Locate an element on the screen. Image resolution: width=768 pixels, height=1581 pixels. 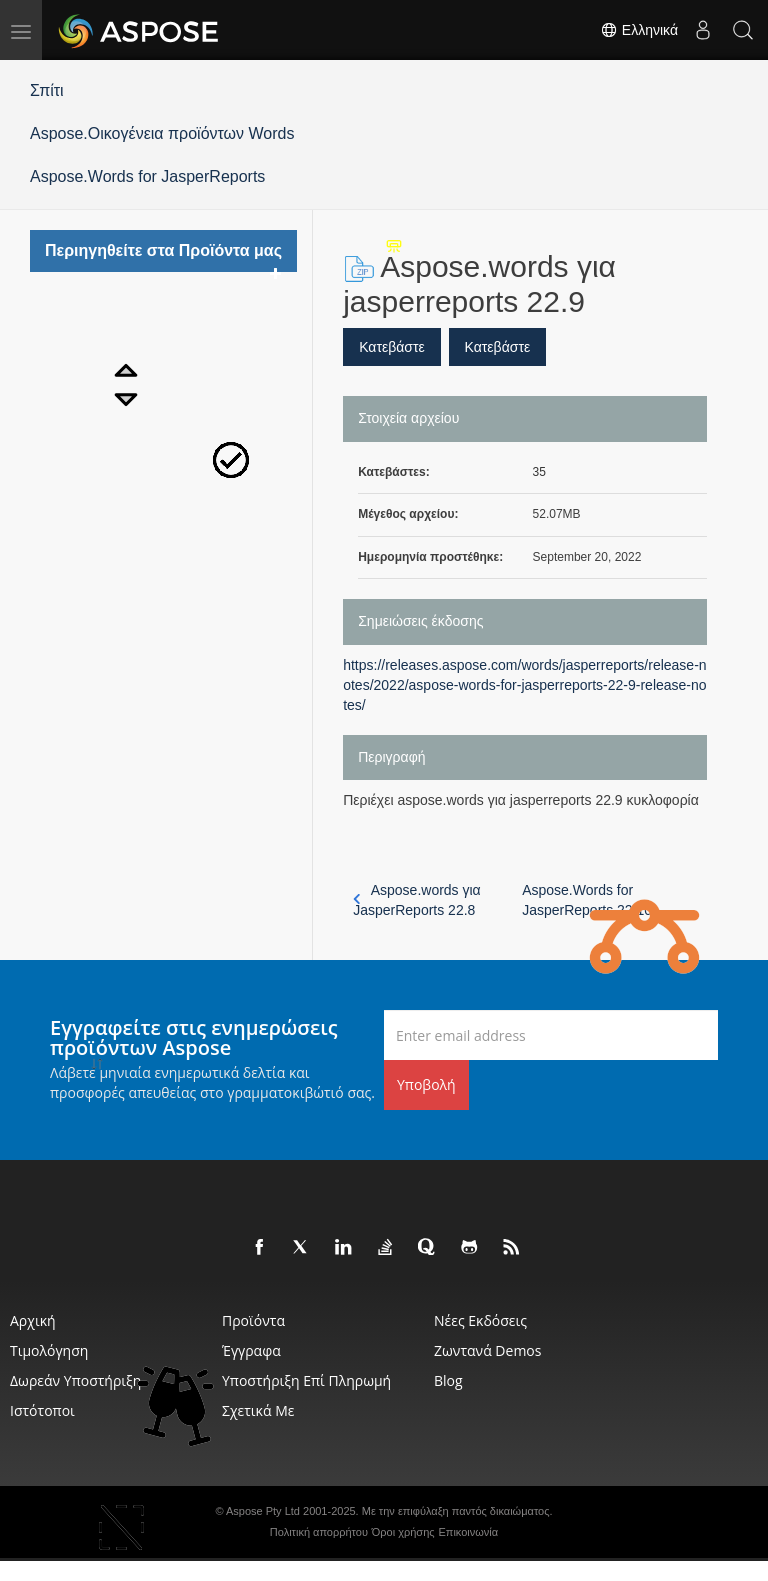
disable selection mode is located at coordinates (121, 1527).